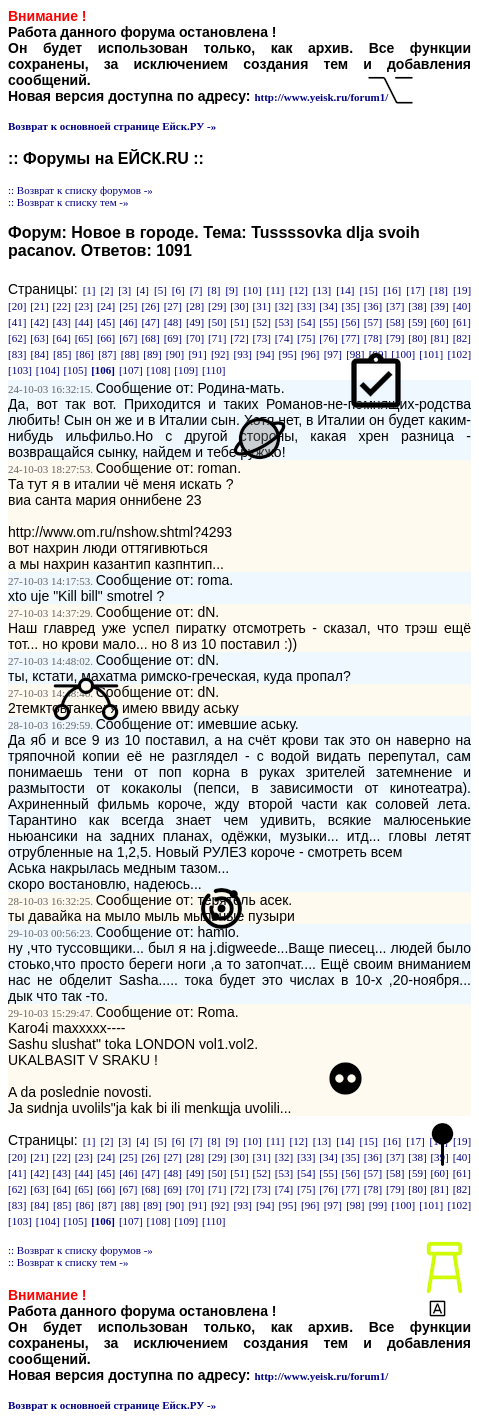  What do you see at coordinates (345, 1078) in the screenshot?
I see `open Flickr app` at bounding box center [345, 1078].